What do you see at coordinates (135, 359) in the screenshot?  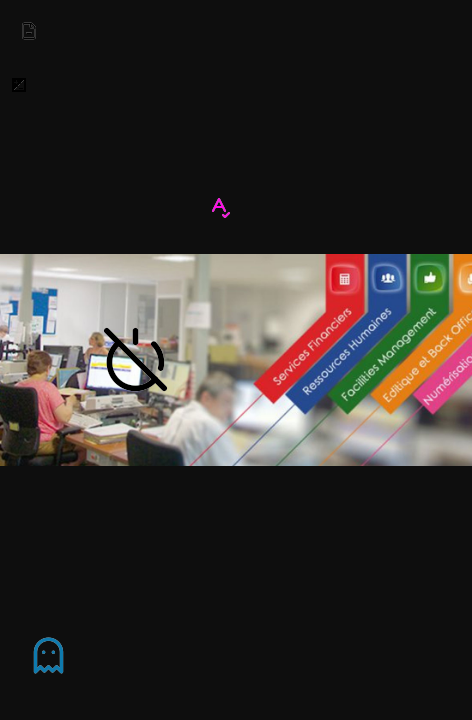 I see `power off or shutdown disabled` at bounding box center [135, 359].